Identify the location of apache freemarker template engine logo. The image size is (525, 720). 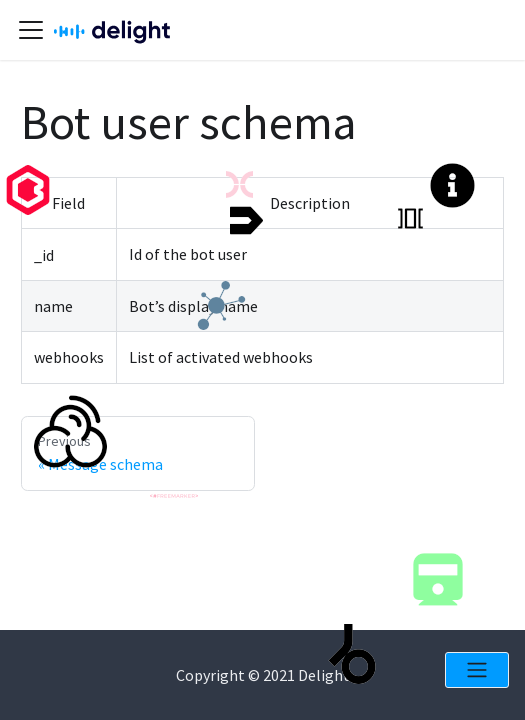
(174, 496).